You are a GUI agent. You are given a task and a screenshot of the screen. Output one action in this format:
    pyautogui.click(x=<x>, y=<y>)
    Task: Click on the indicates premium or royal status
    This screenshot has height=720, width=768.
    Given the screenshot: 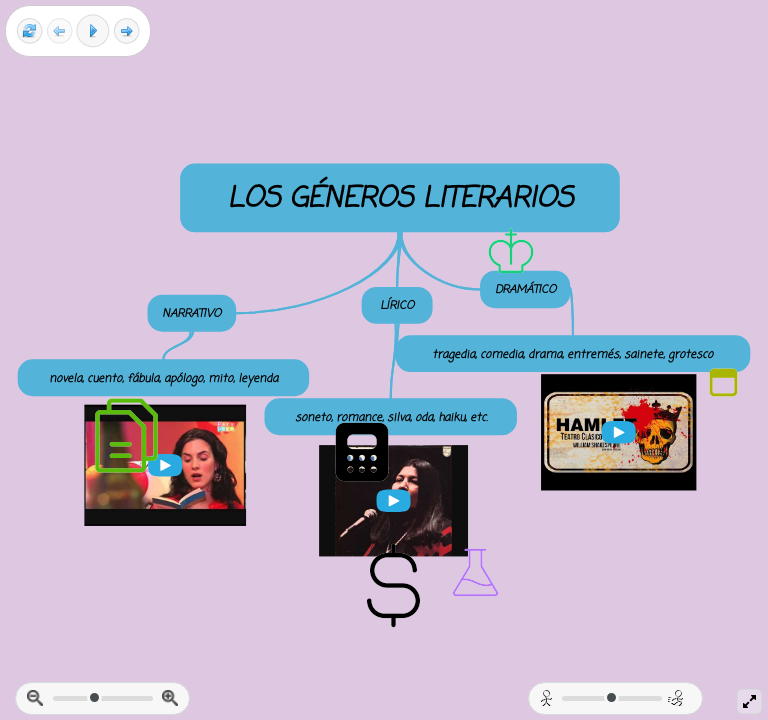 What is the action you would take?
    pyautogui.click(x=511, y=254)
    